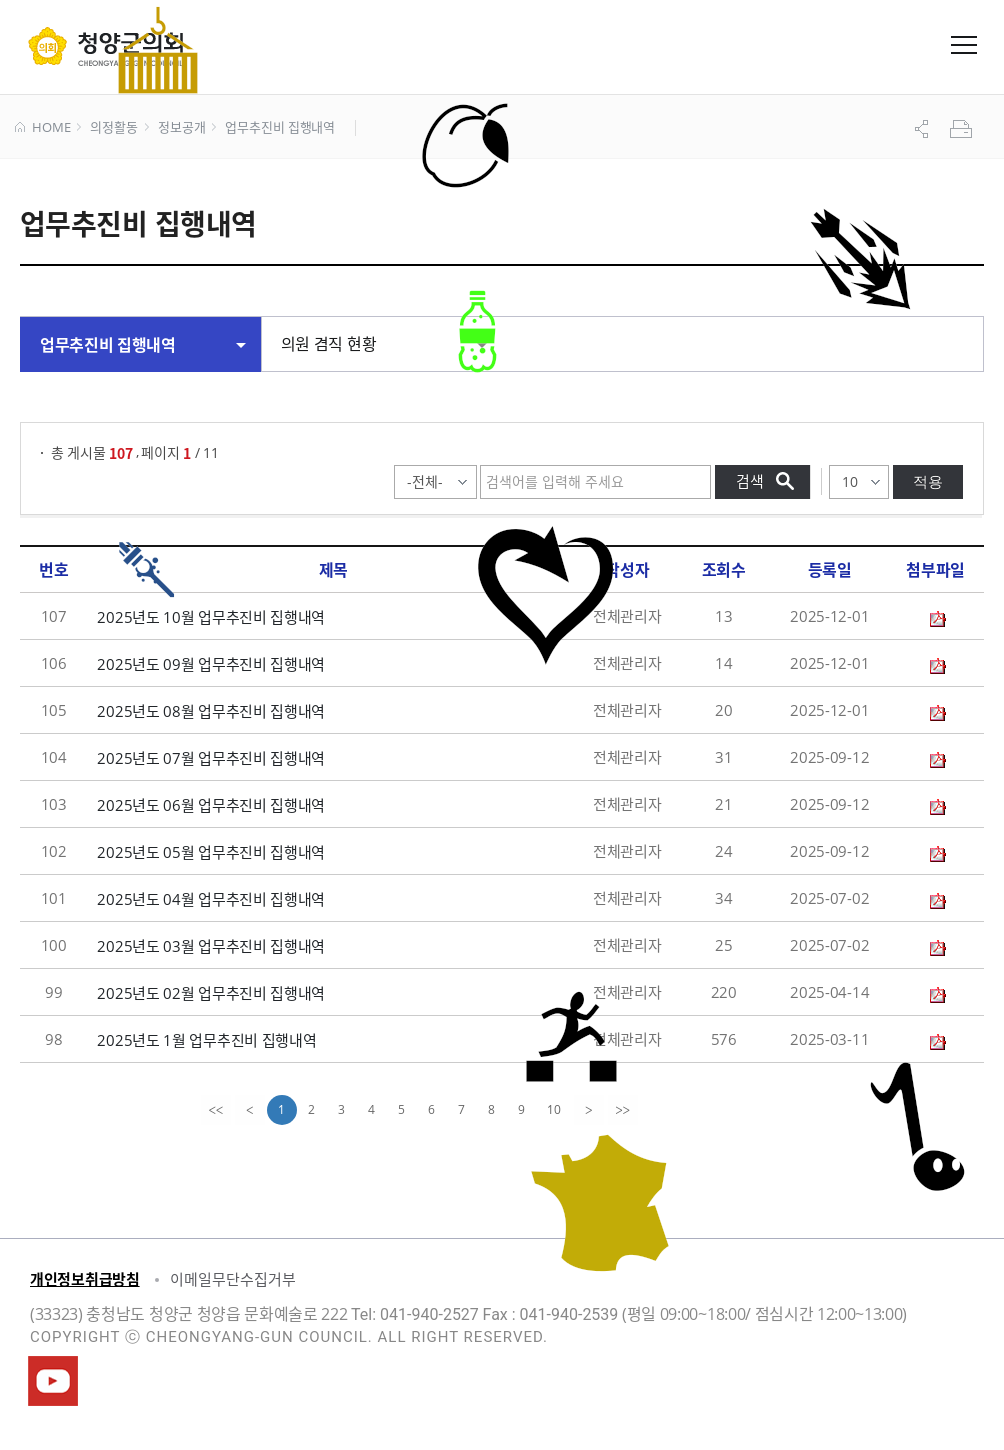 The image size is (1004, 1450). What do you see at coordinates (465, 145) in the screenshot?
I see `represents a fruit or produce category` at bounding box center [465, 145].